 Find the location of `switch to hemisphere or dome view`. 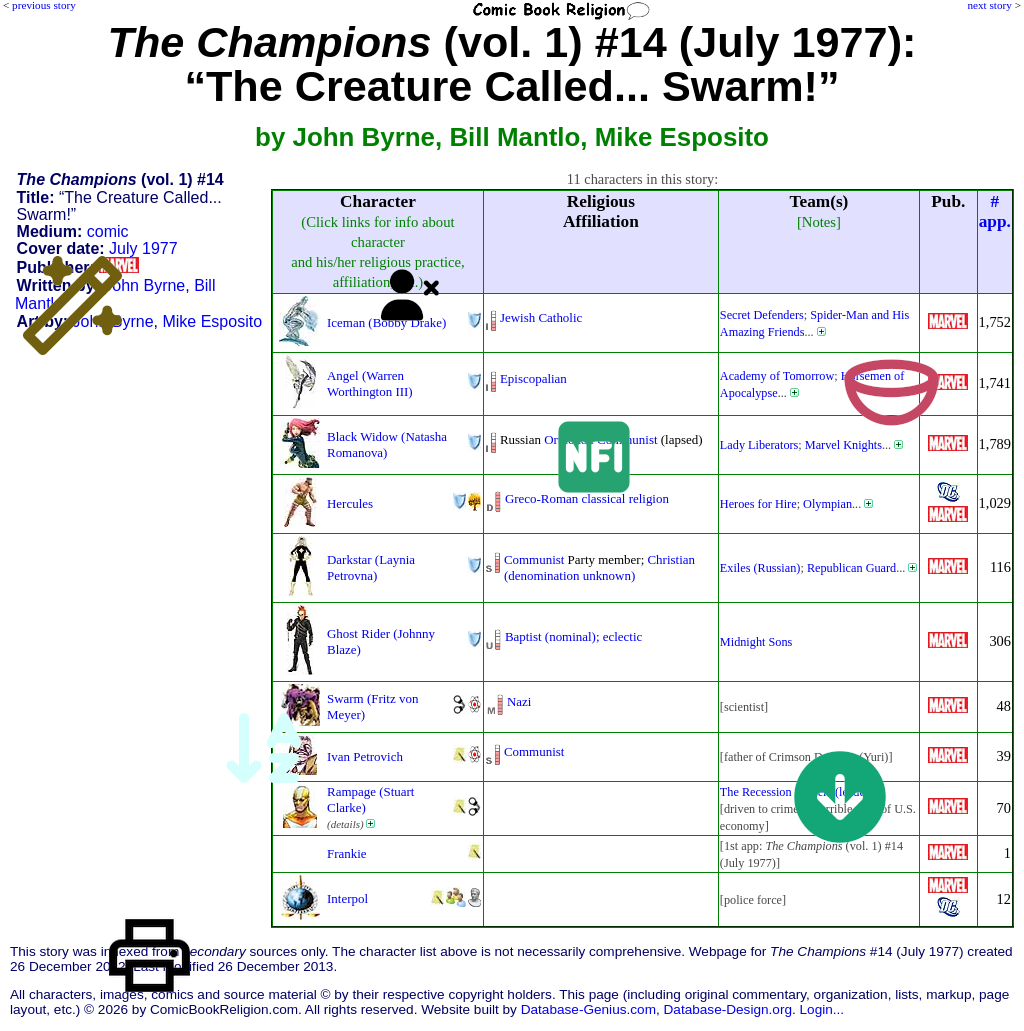

switch to hemisphere or dome view is located at coordinates (891, 392).